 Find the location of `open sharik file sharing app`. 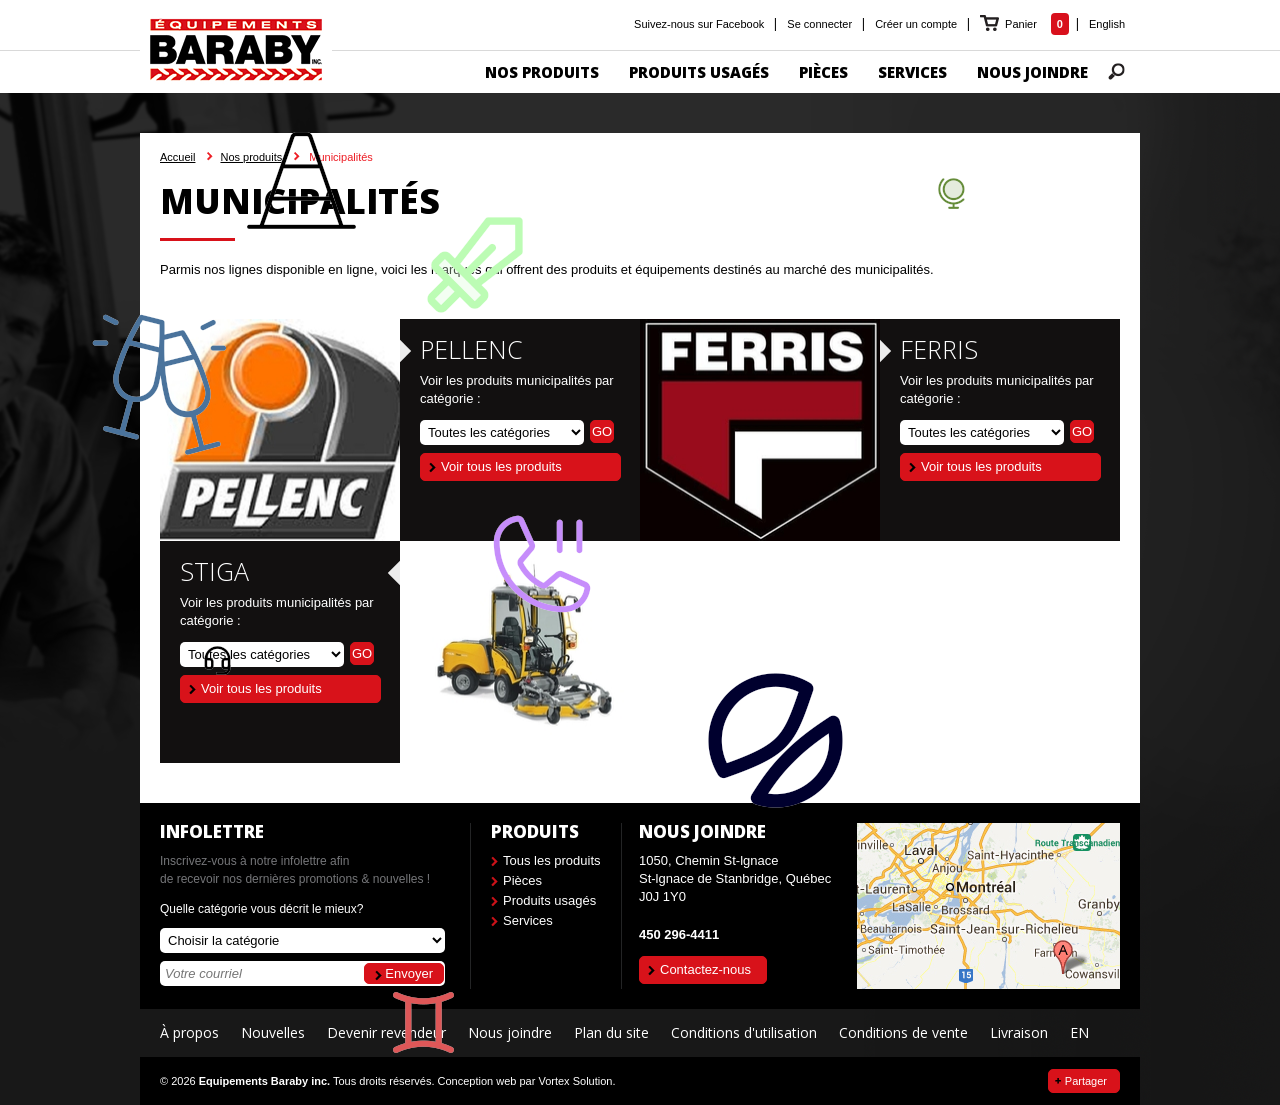

open sharik file sharing app is located at coordinates (775, 740).